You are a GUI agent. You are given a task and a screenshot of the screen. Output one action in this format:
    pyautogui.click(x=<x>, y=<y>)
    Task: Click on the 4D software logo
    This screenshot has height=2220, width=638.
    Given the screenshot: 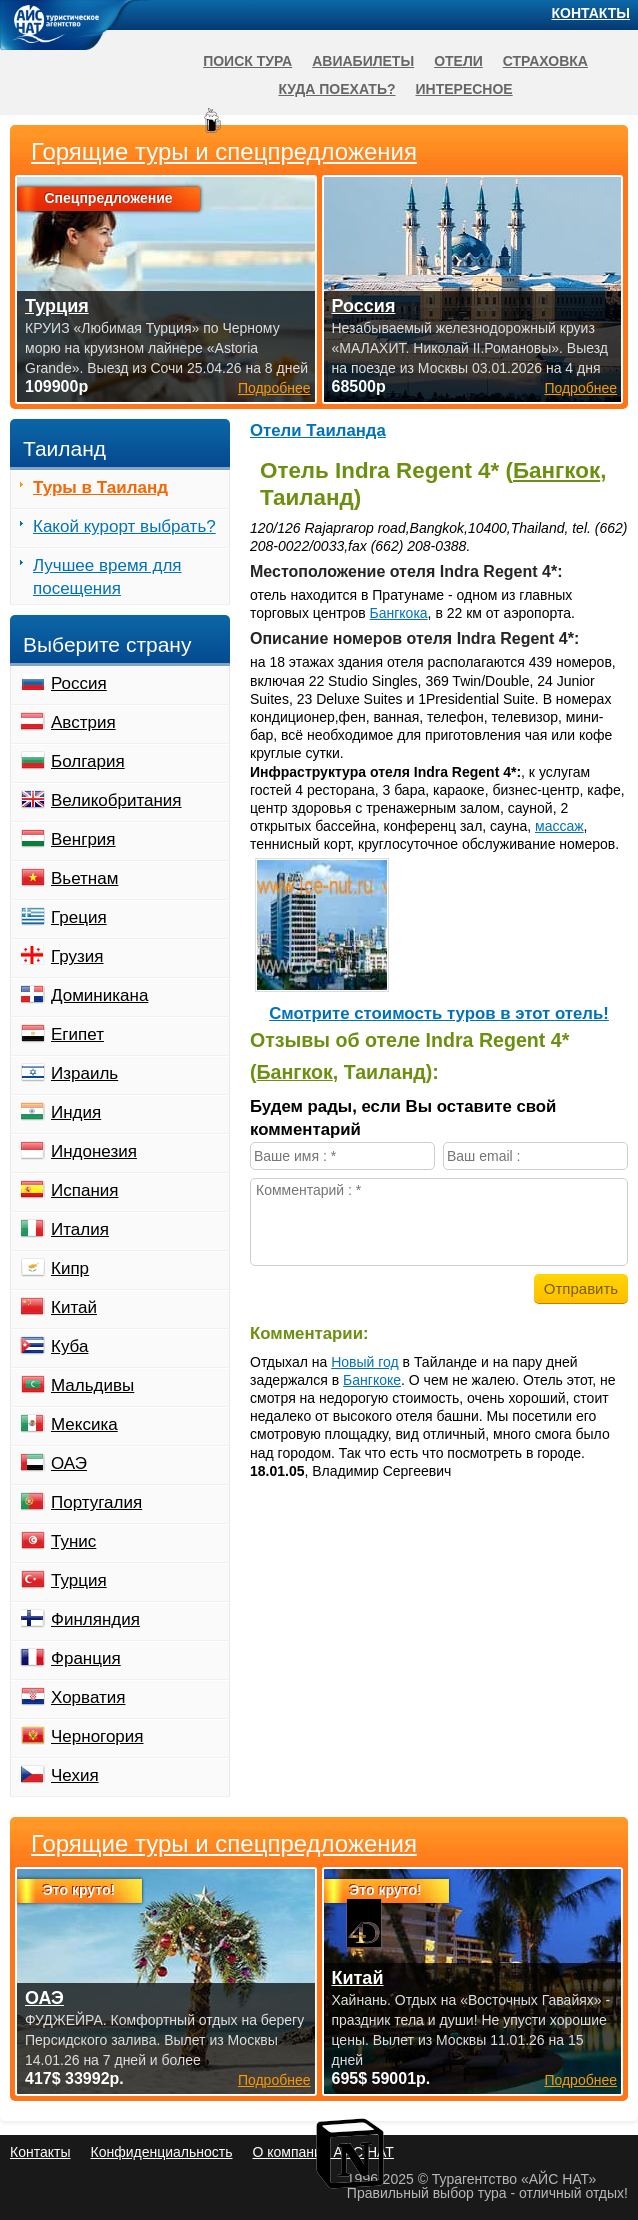 What is the action you would take?
    pyautogui.click(x=364, y=1923)
    